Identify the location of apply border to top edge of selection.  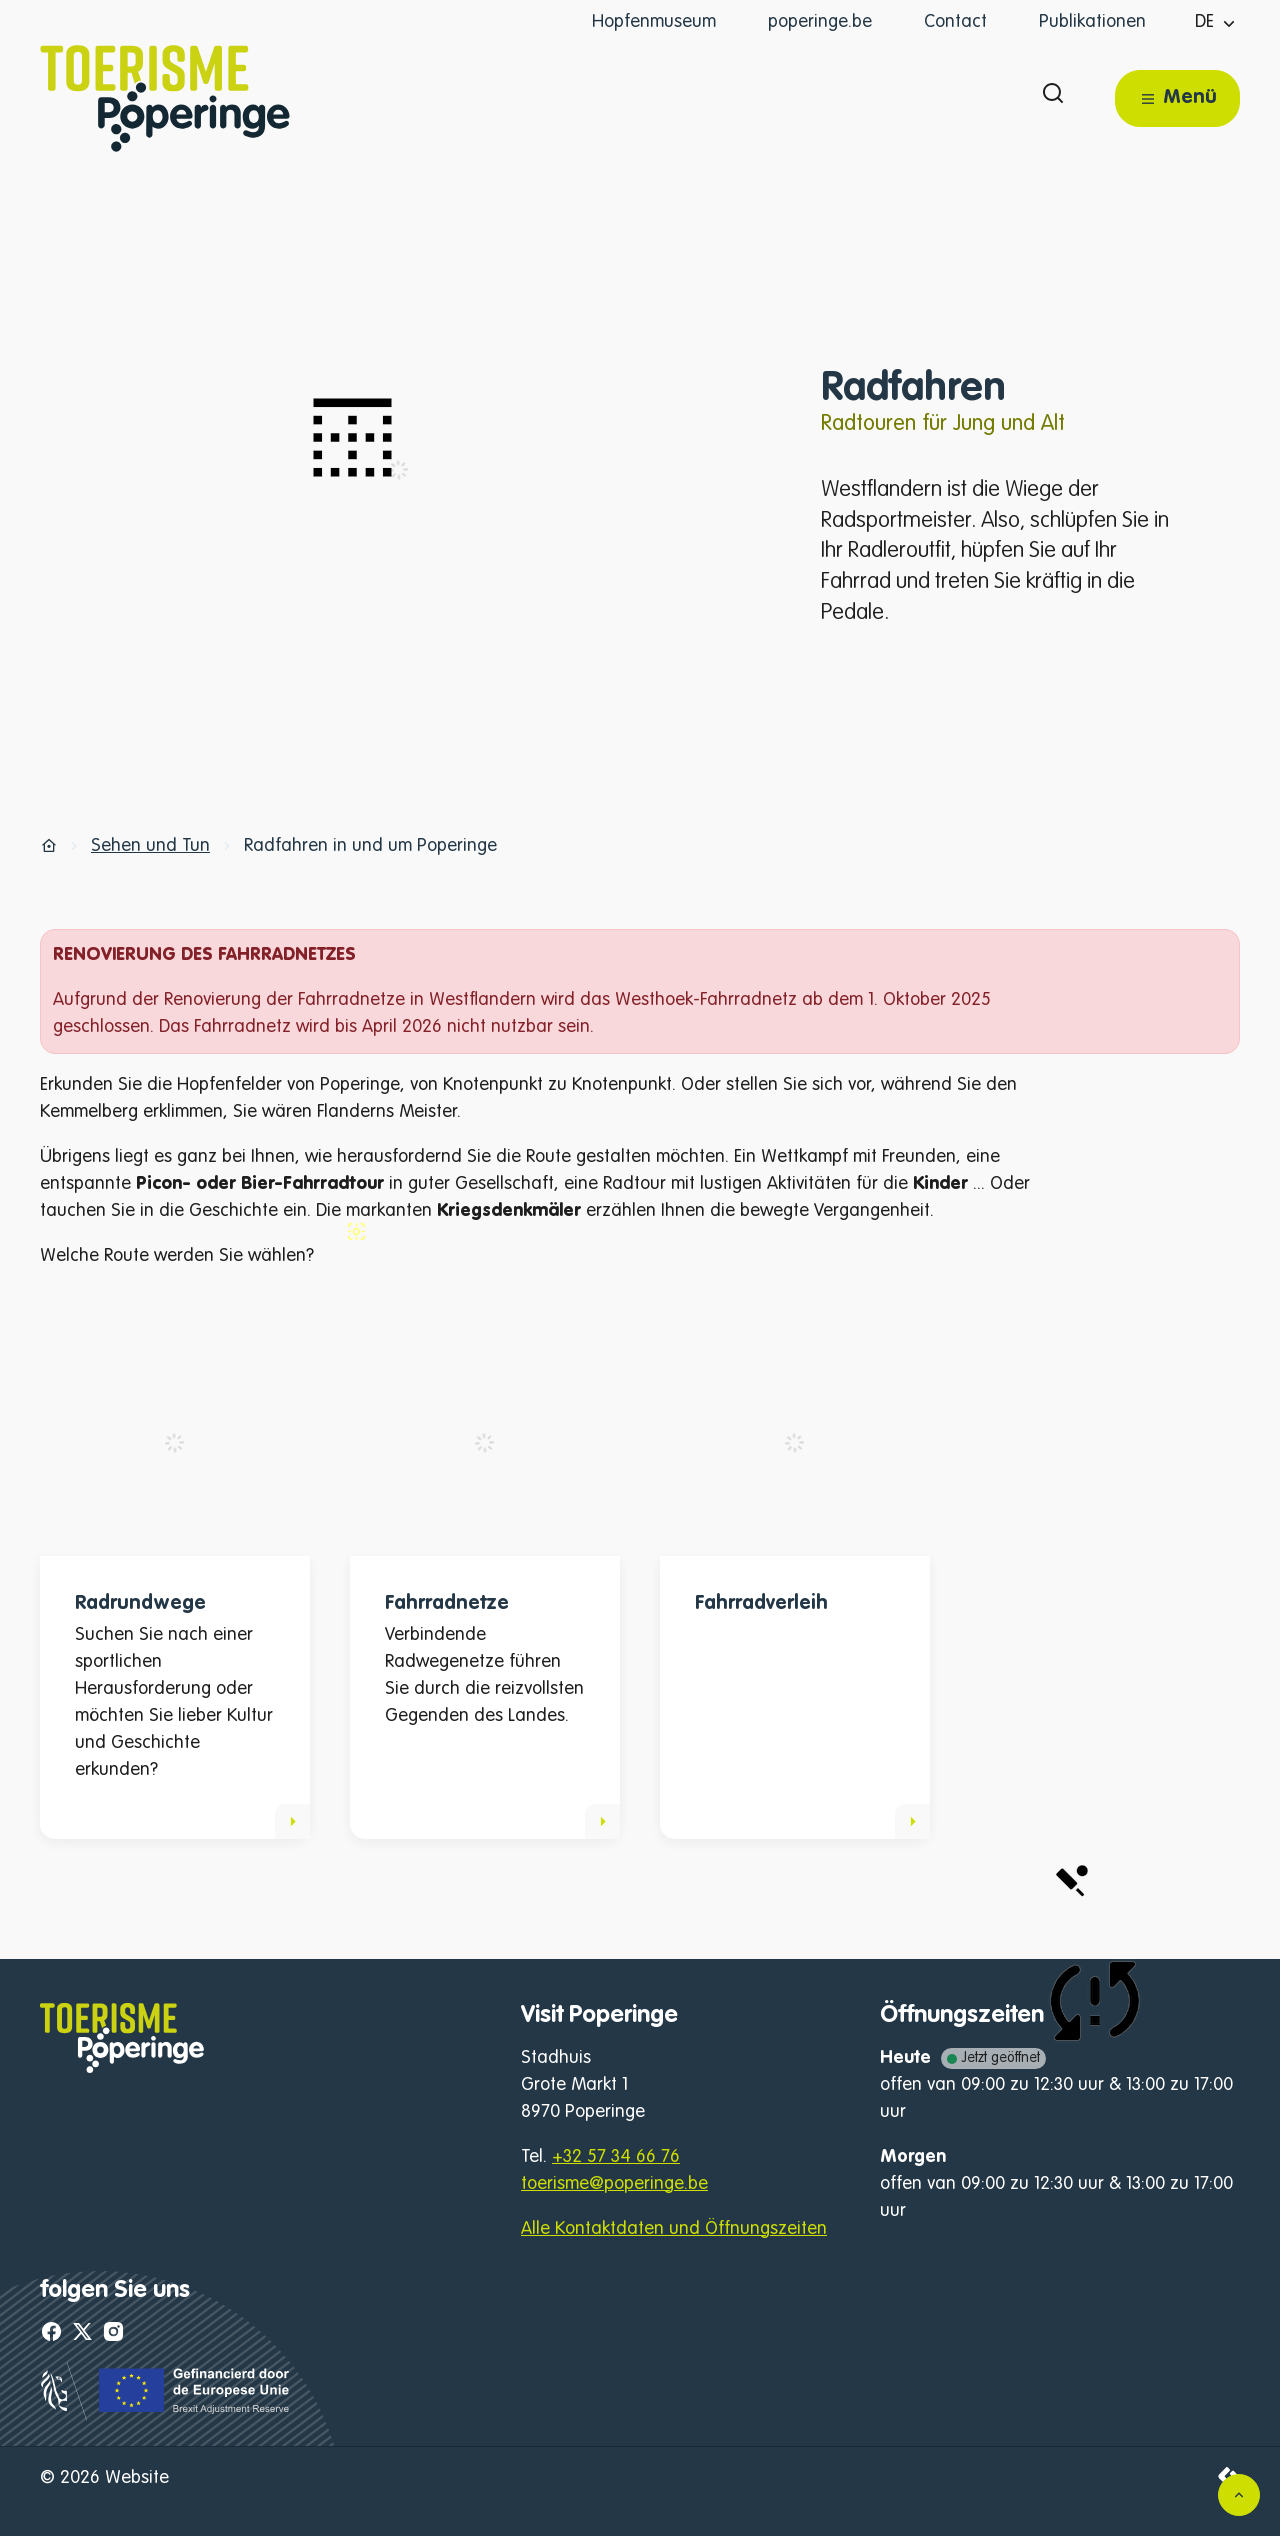
(352, 437).